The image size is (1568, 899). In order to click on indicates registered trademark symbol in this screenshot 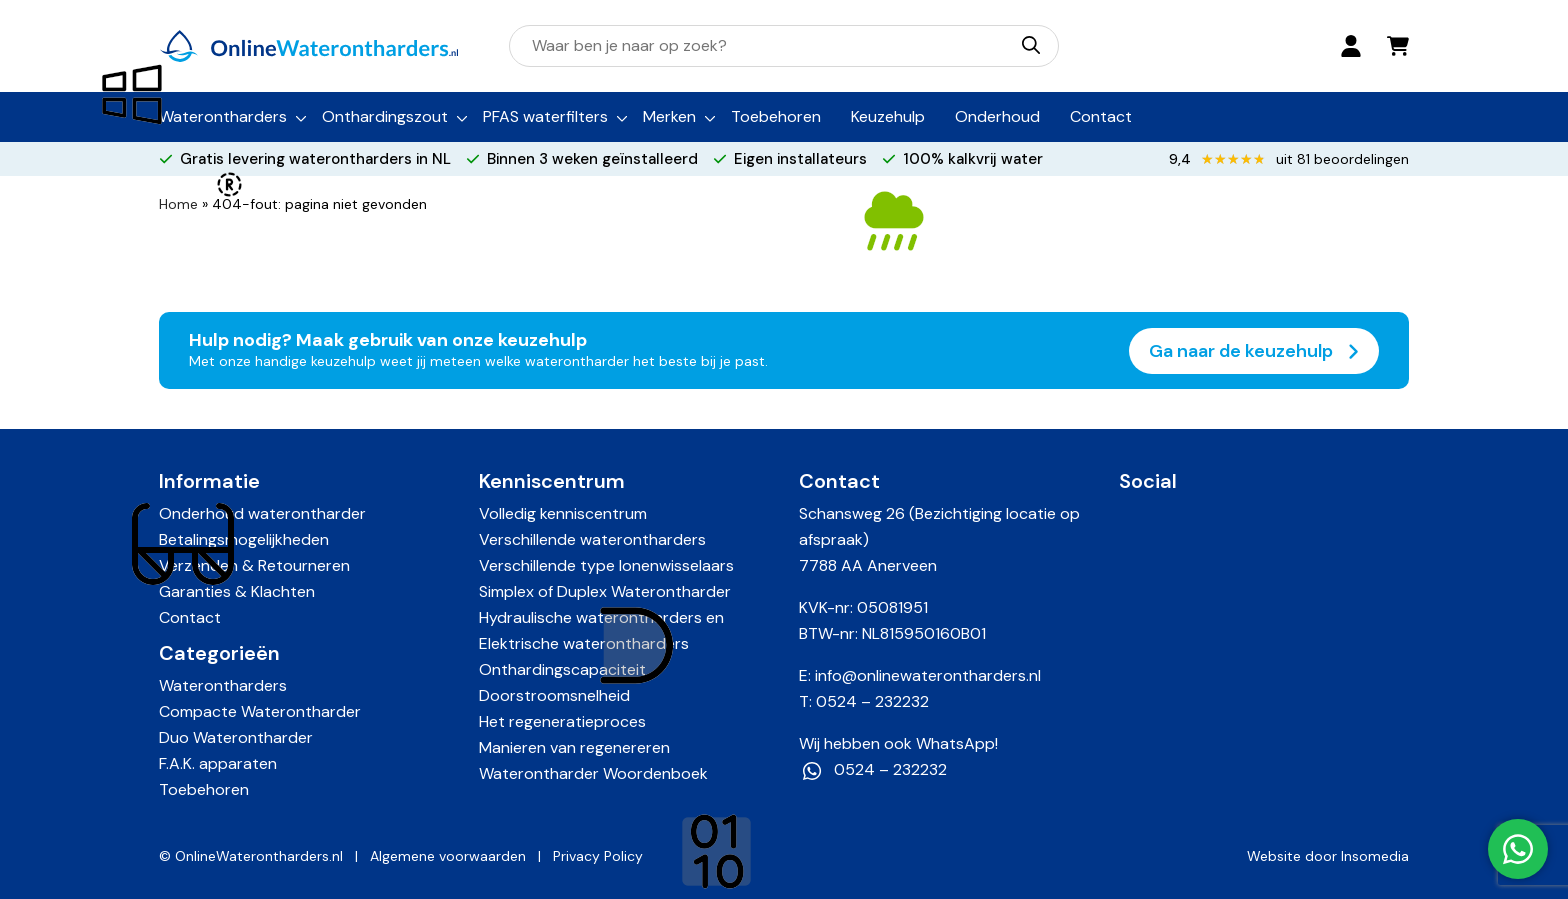, I will do `click(229, 184)`.